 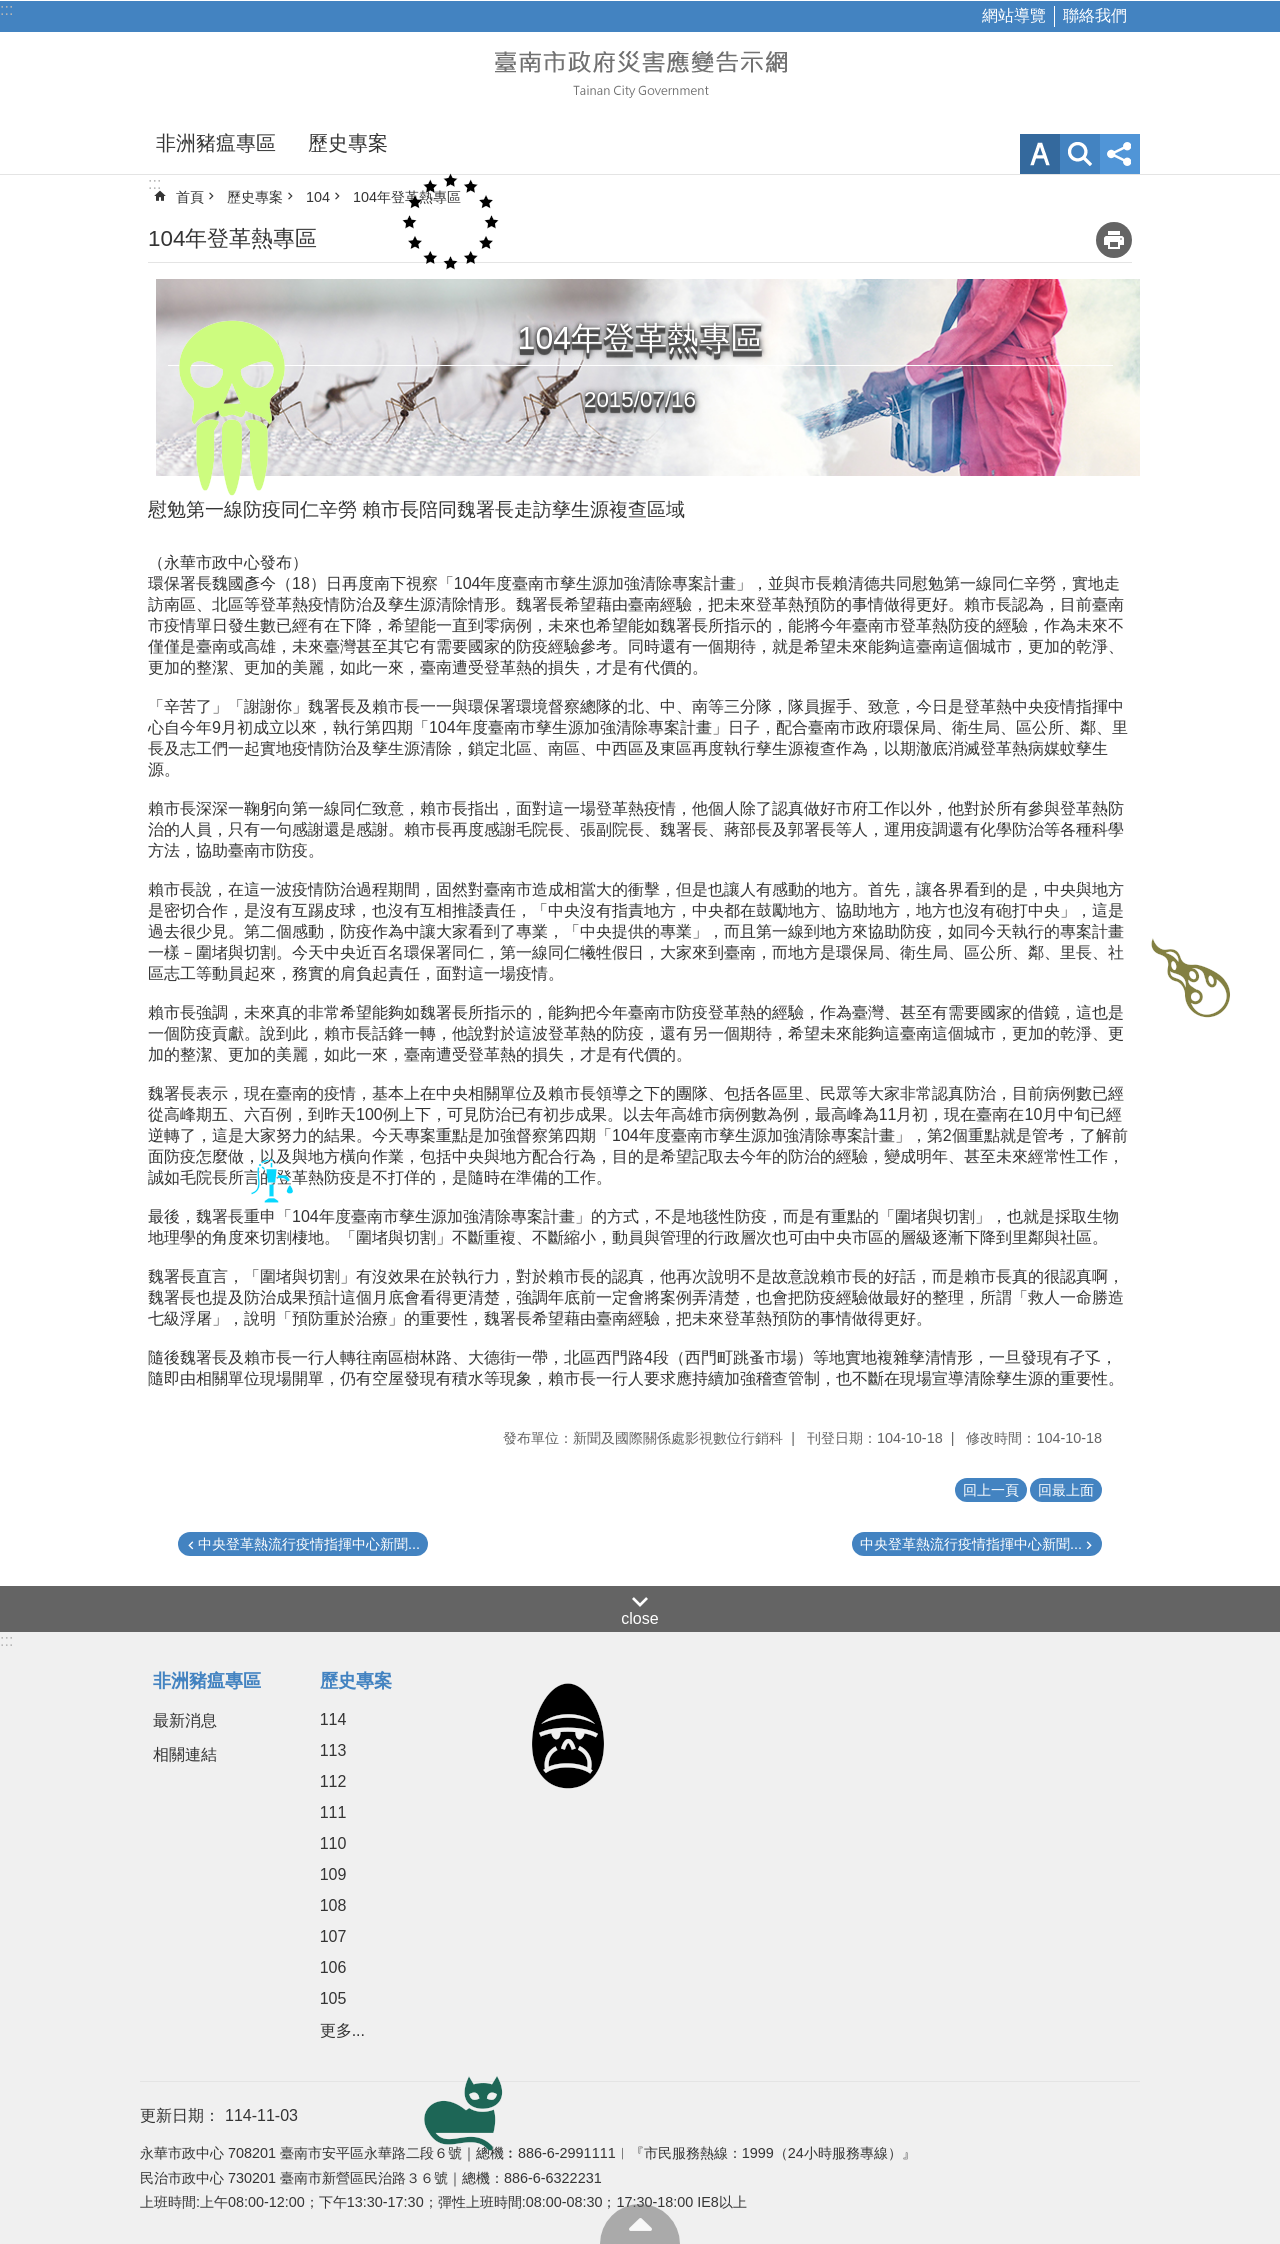 What do you see at coordinates (463, 2112) in the screenshot?
I see `select cat as your avatar or character` at bounding box center [463, 2112].